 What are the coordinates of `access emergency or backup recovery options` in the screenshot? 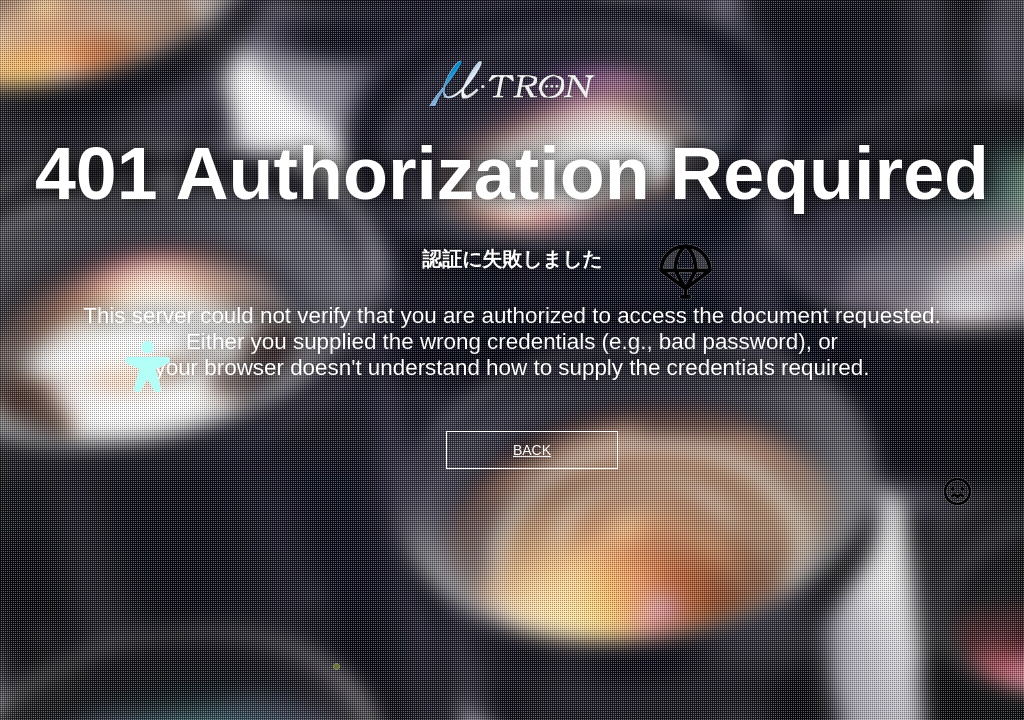 It's located at (685, 272).